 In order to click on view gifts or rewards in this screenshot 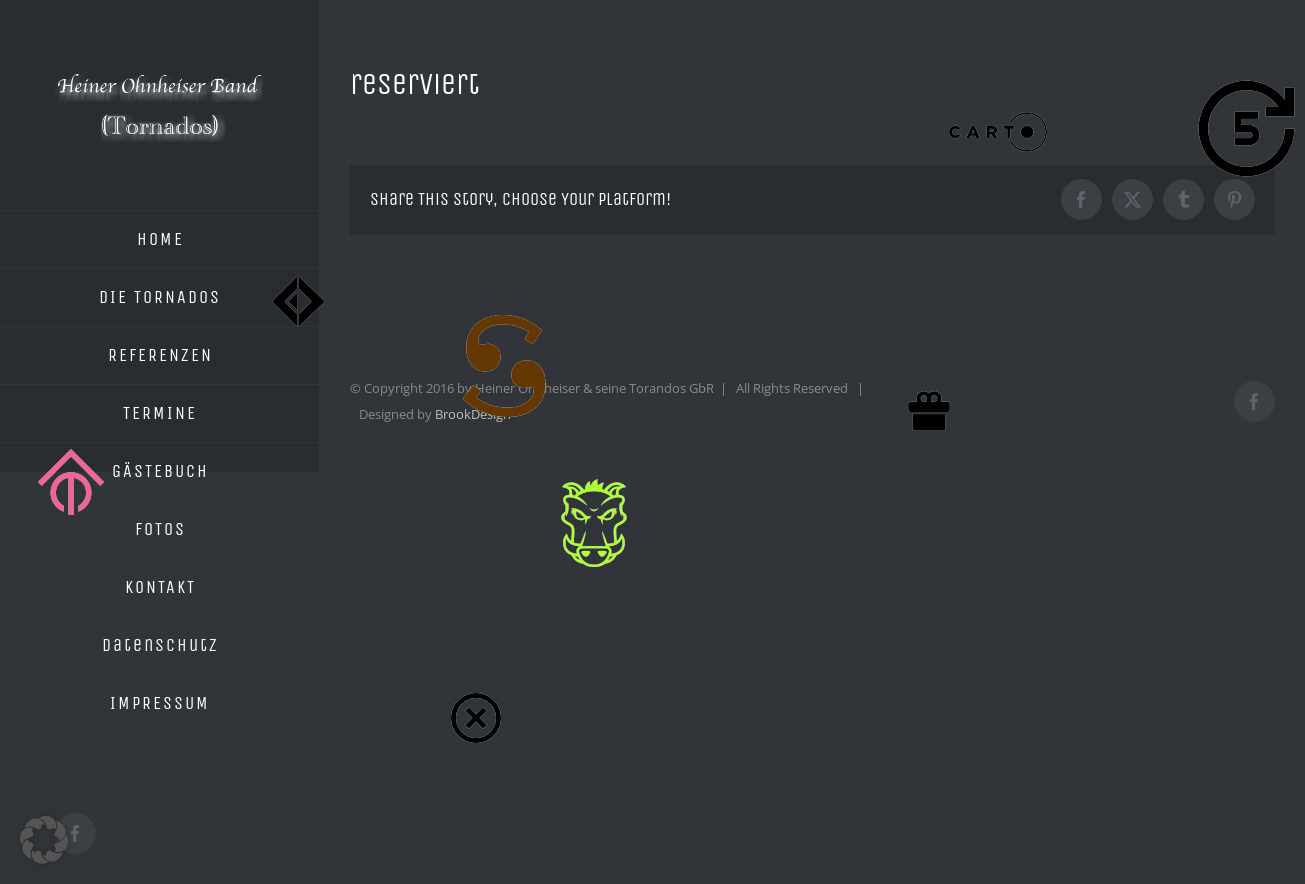, I will do `click(929, 412)`.